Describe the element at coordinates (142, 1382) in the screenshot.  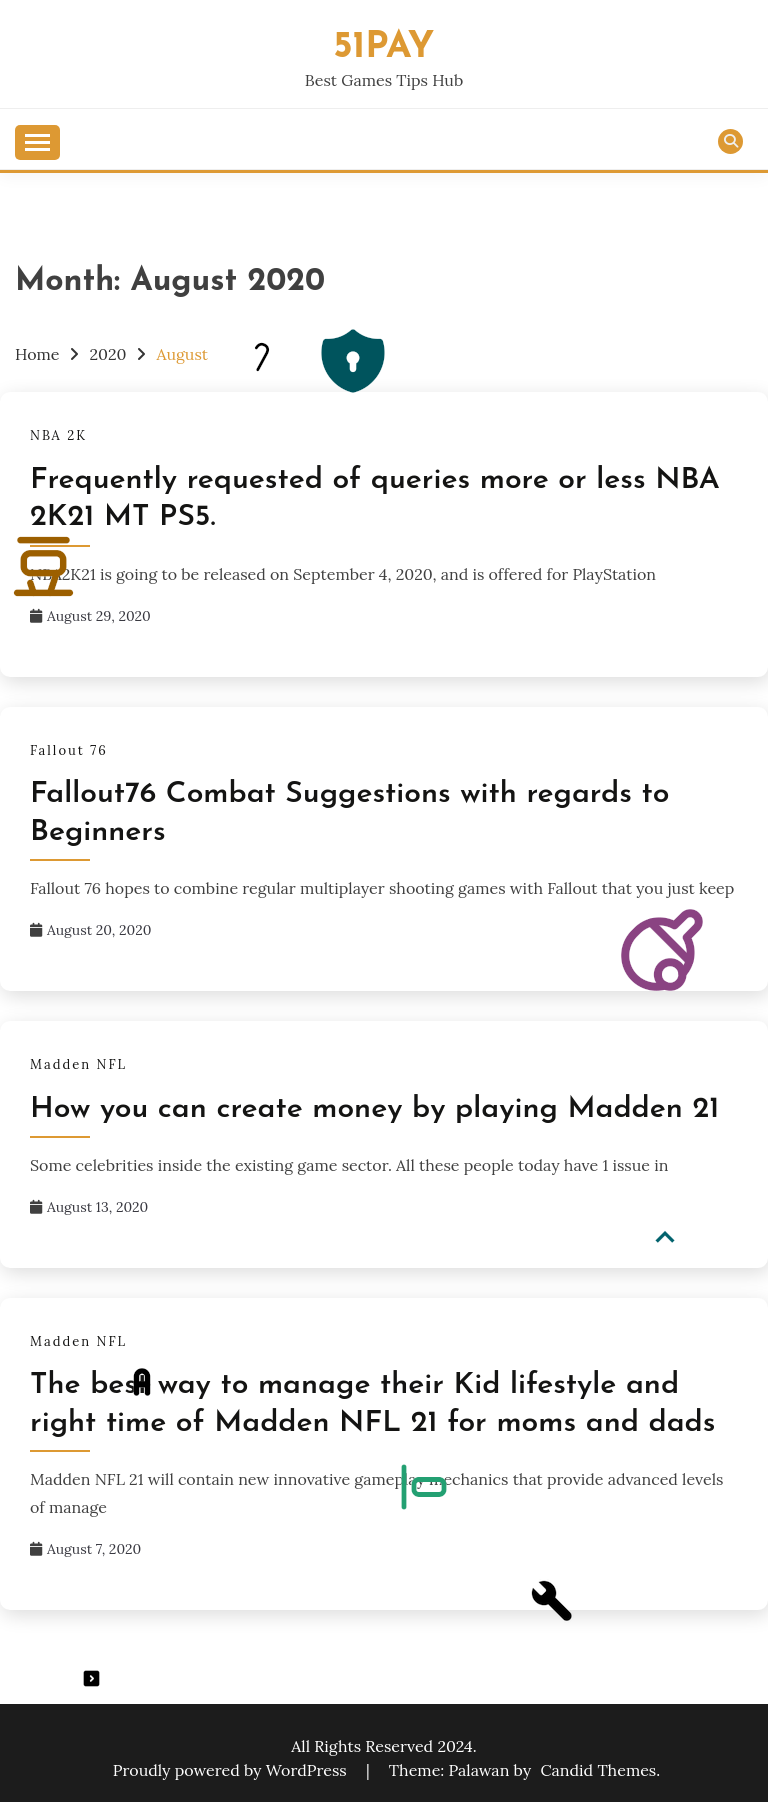
I see `adjust text or font settings` at that location.